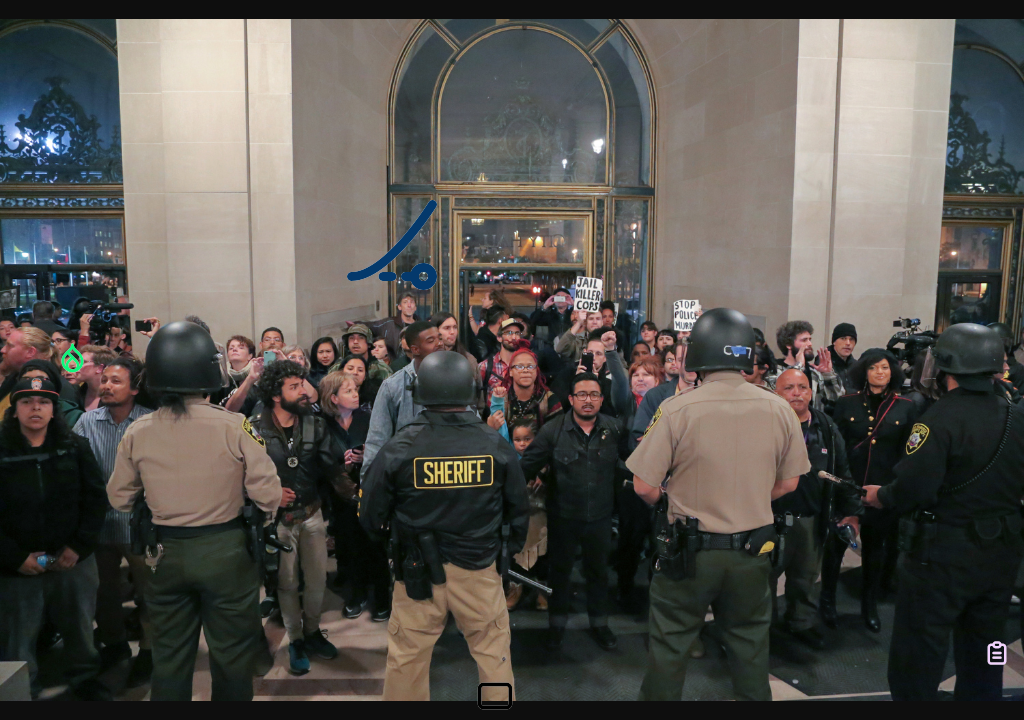  Describe the element at coordinates (997, 653) in the screenshot. I see `view clipboard contents` at that location.